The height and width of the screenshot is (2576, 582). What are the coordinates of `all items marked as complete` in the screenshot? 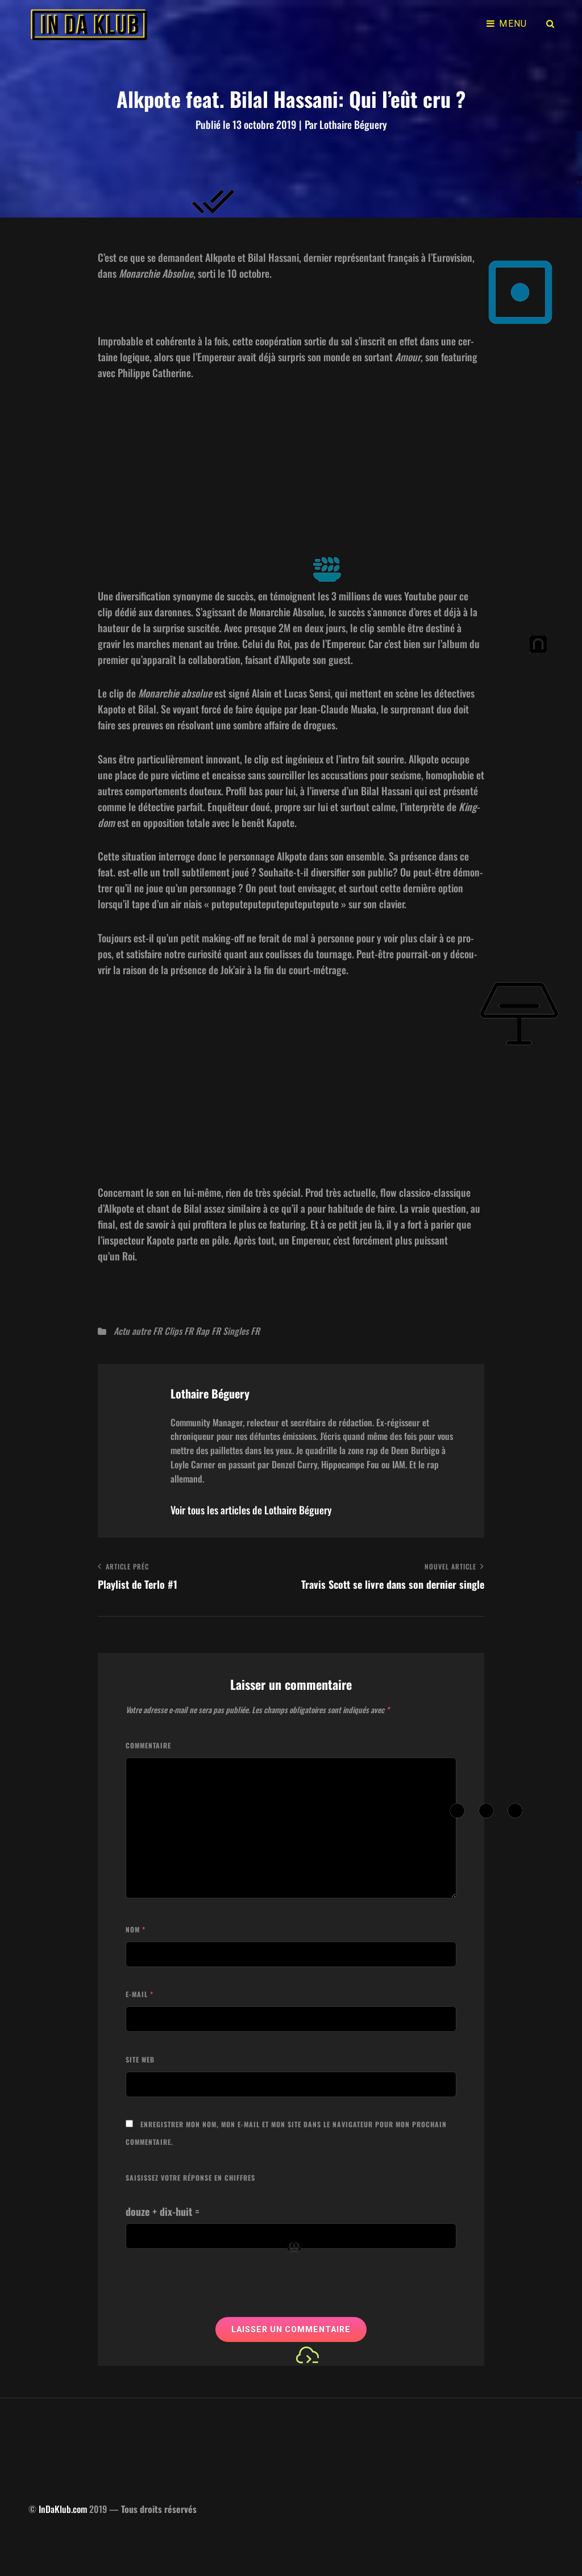 It's located at (213, 201).